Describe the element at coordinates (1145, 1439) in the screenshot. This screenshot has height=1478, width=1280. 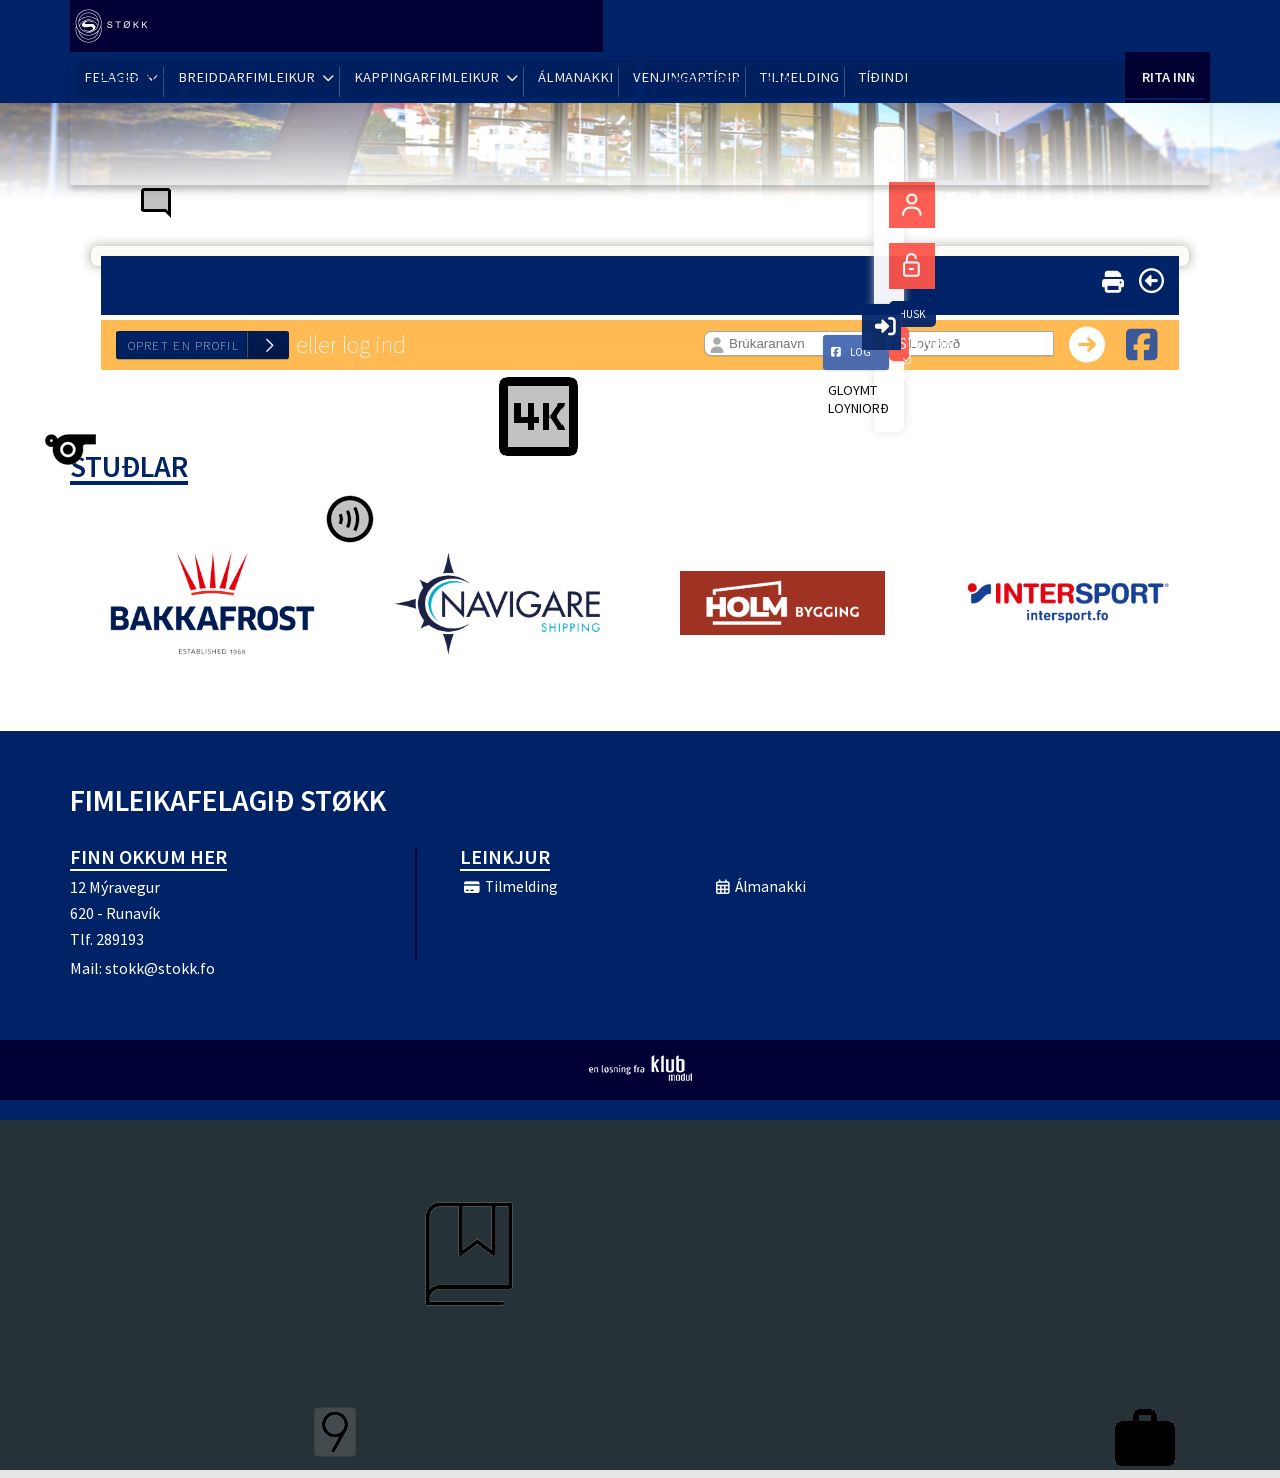
I see `access work-related files or apps` at that location.